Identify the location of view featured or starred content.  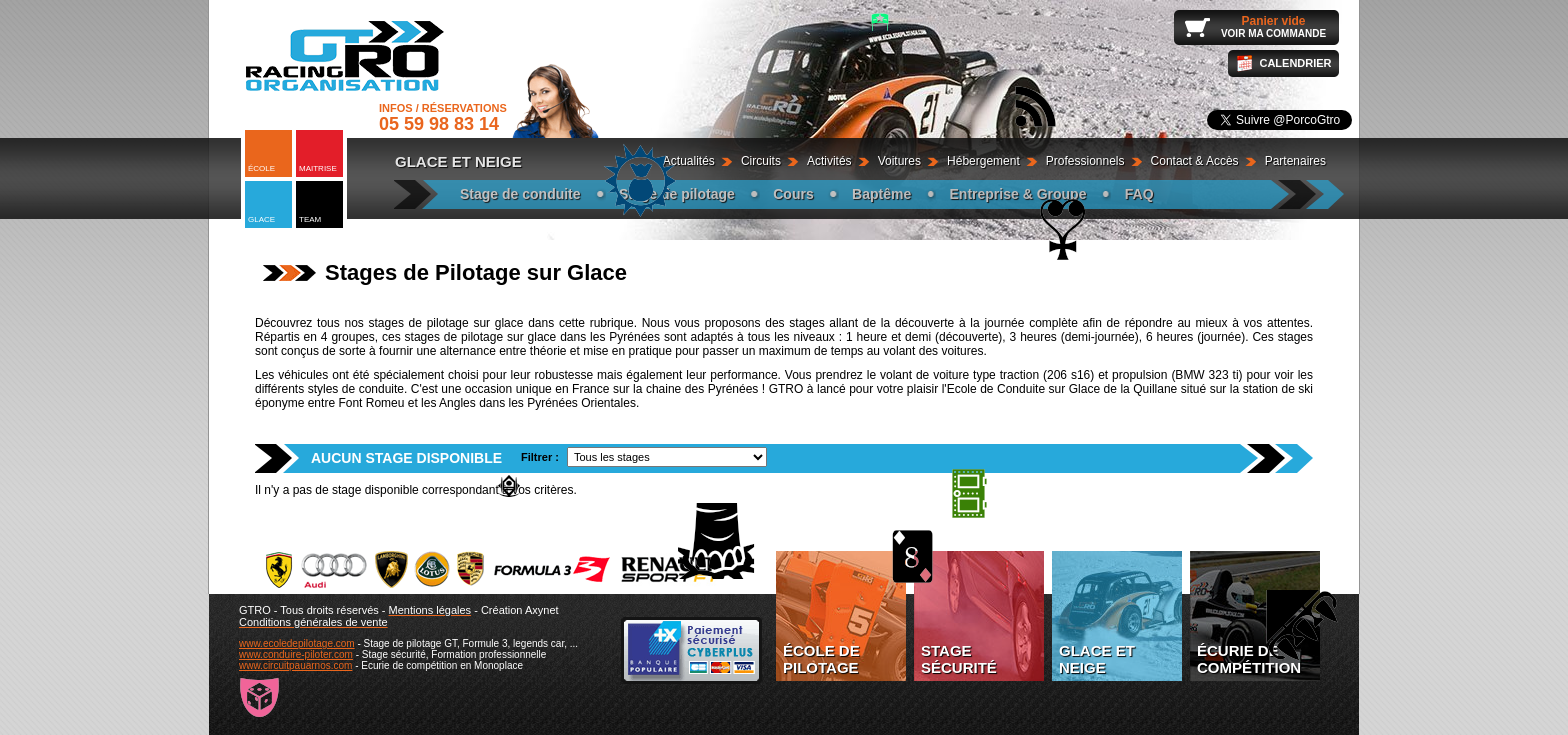
(880, 22).